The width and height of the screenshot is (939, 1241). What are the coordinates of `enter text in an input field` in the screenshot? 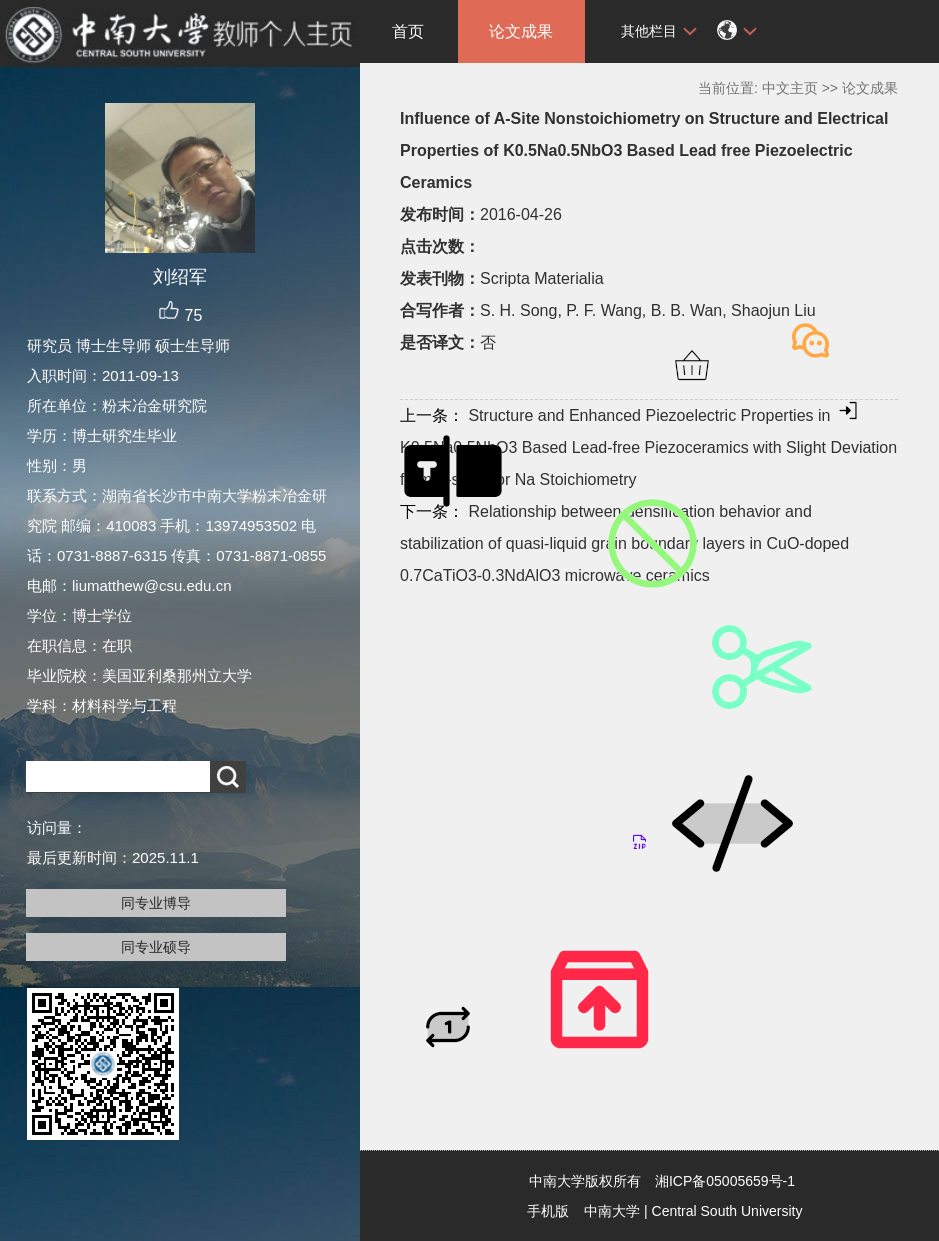 It's located at (453, 471).